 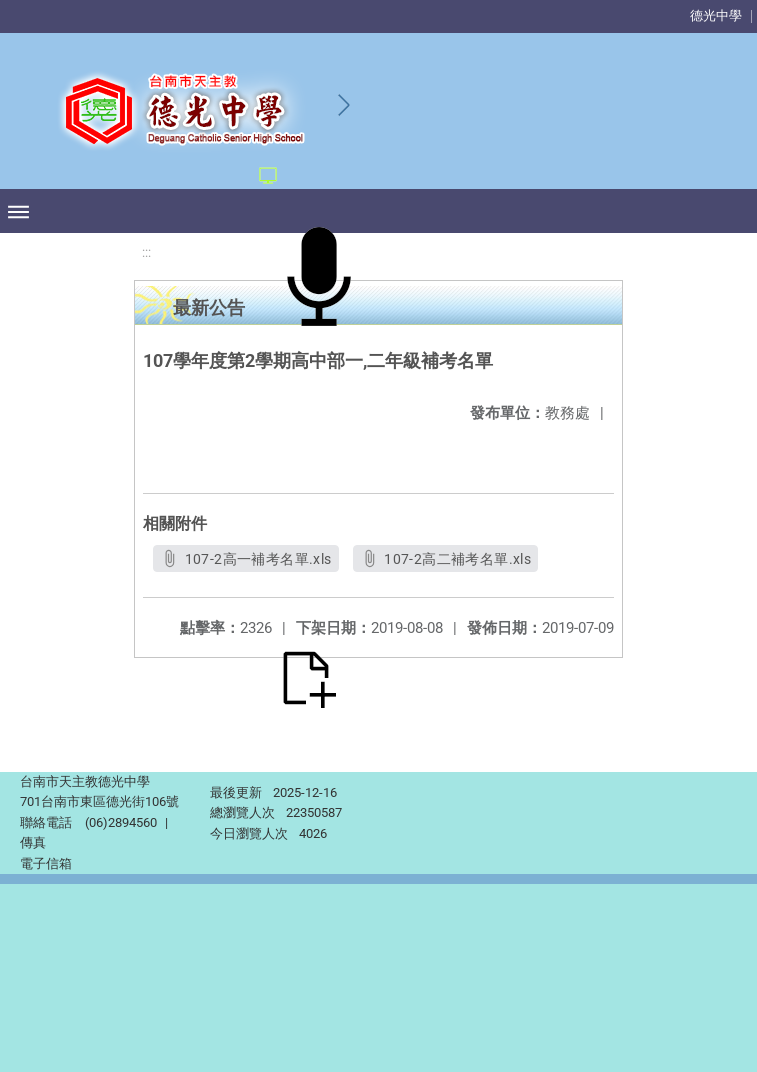 What do you see at coordinates (319, 276) in the screenshot?
I see `tap to use voice input` at bounding box center [319, 276].